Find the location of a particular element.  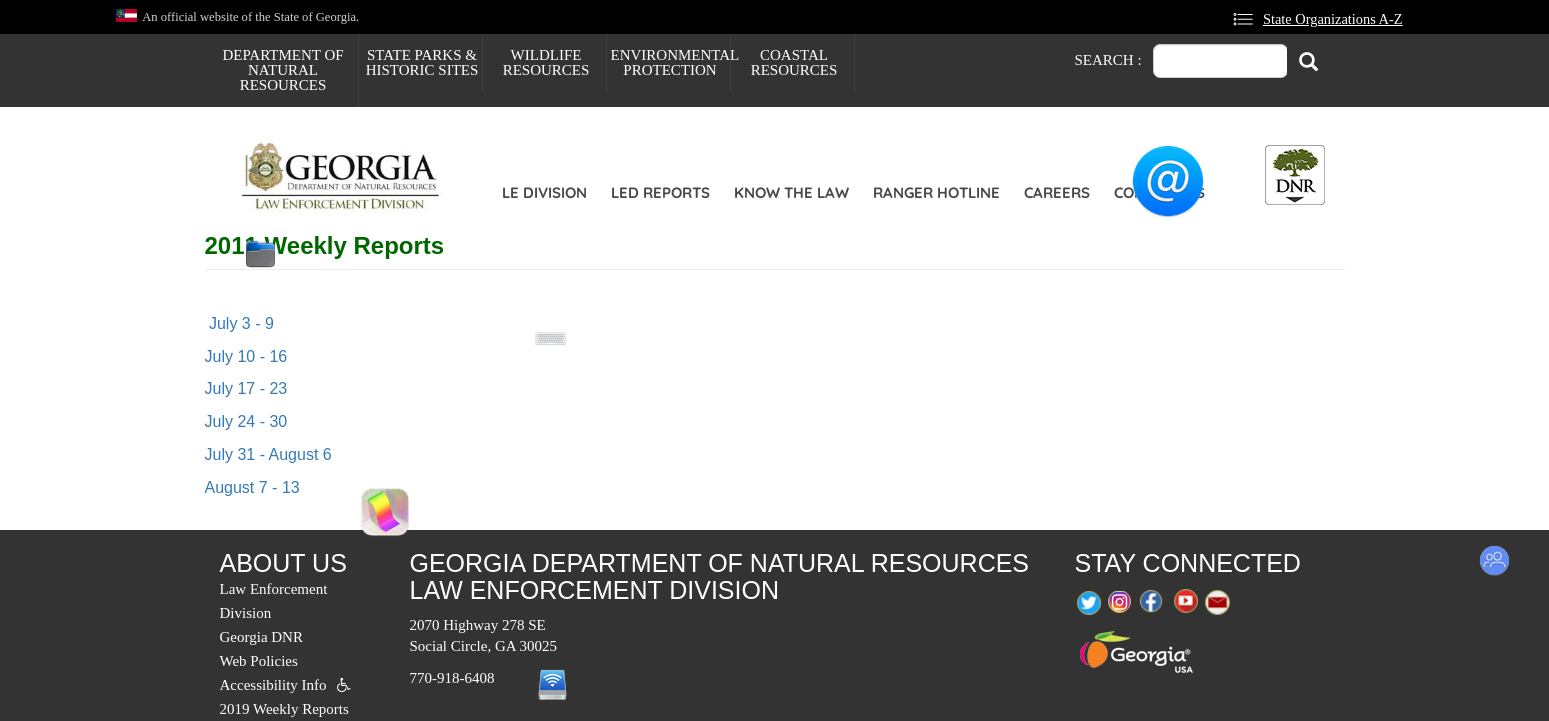

drop files here to move them into this folder is located at coordinates (260, 253).